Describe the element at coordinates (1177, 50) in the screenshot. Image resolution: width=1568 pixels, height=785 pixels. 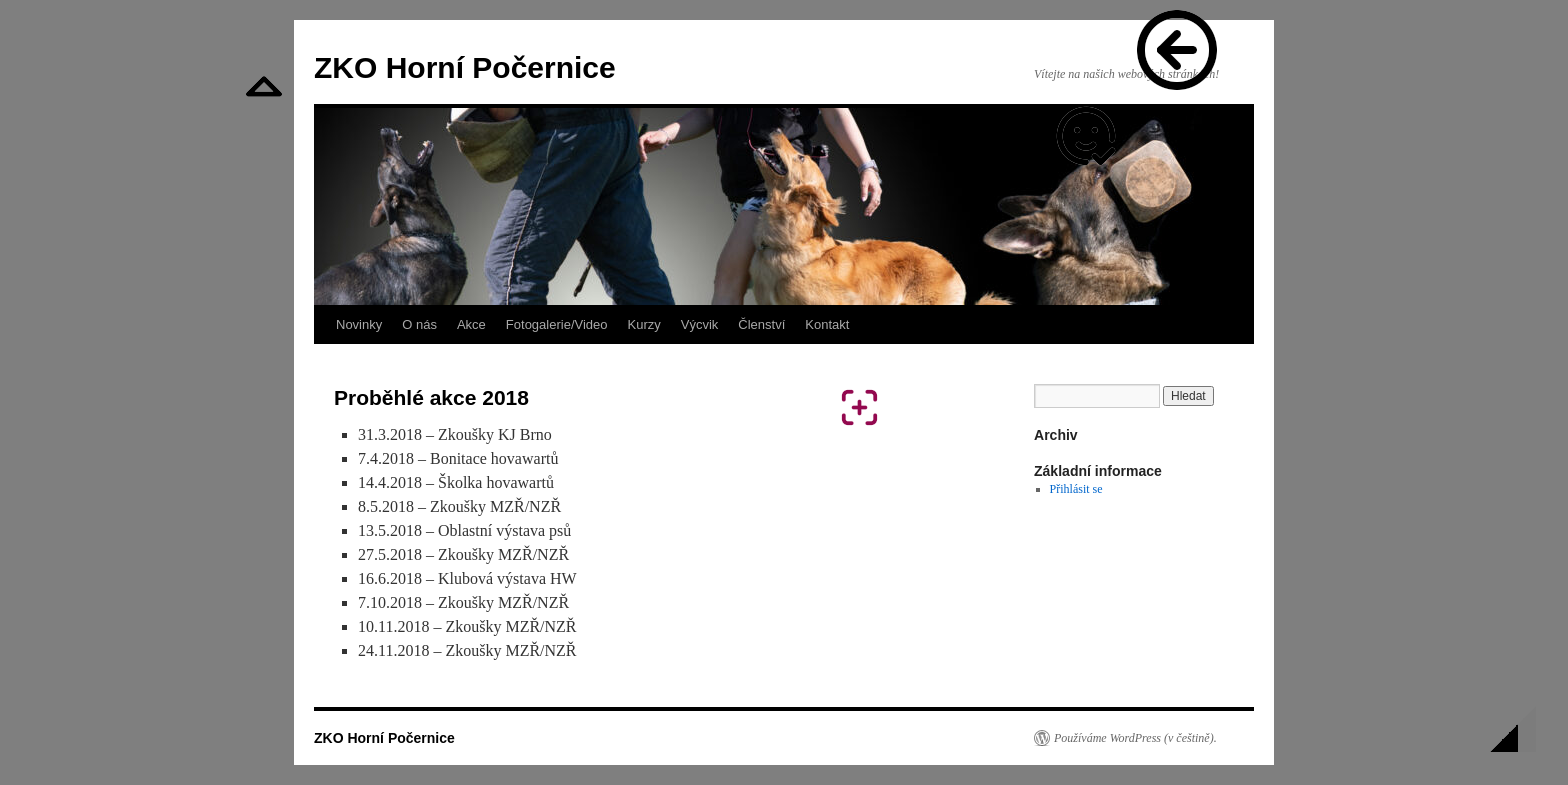
I see `go back to the previous screen` at that location.